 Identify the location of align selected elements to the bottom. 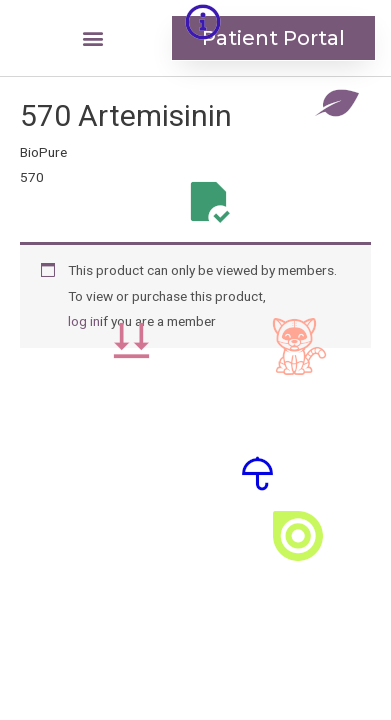
(131, 340).